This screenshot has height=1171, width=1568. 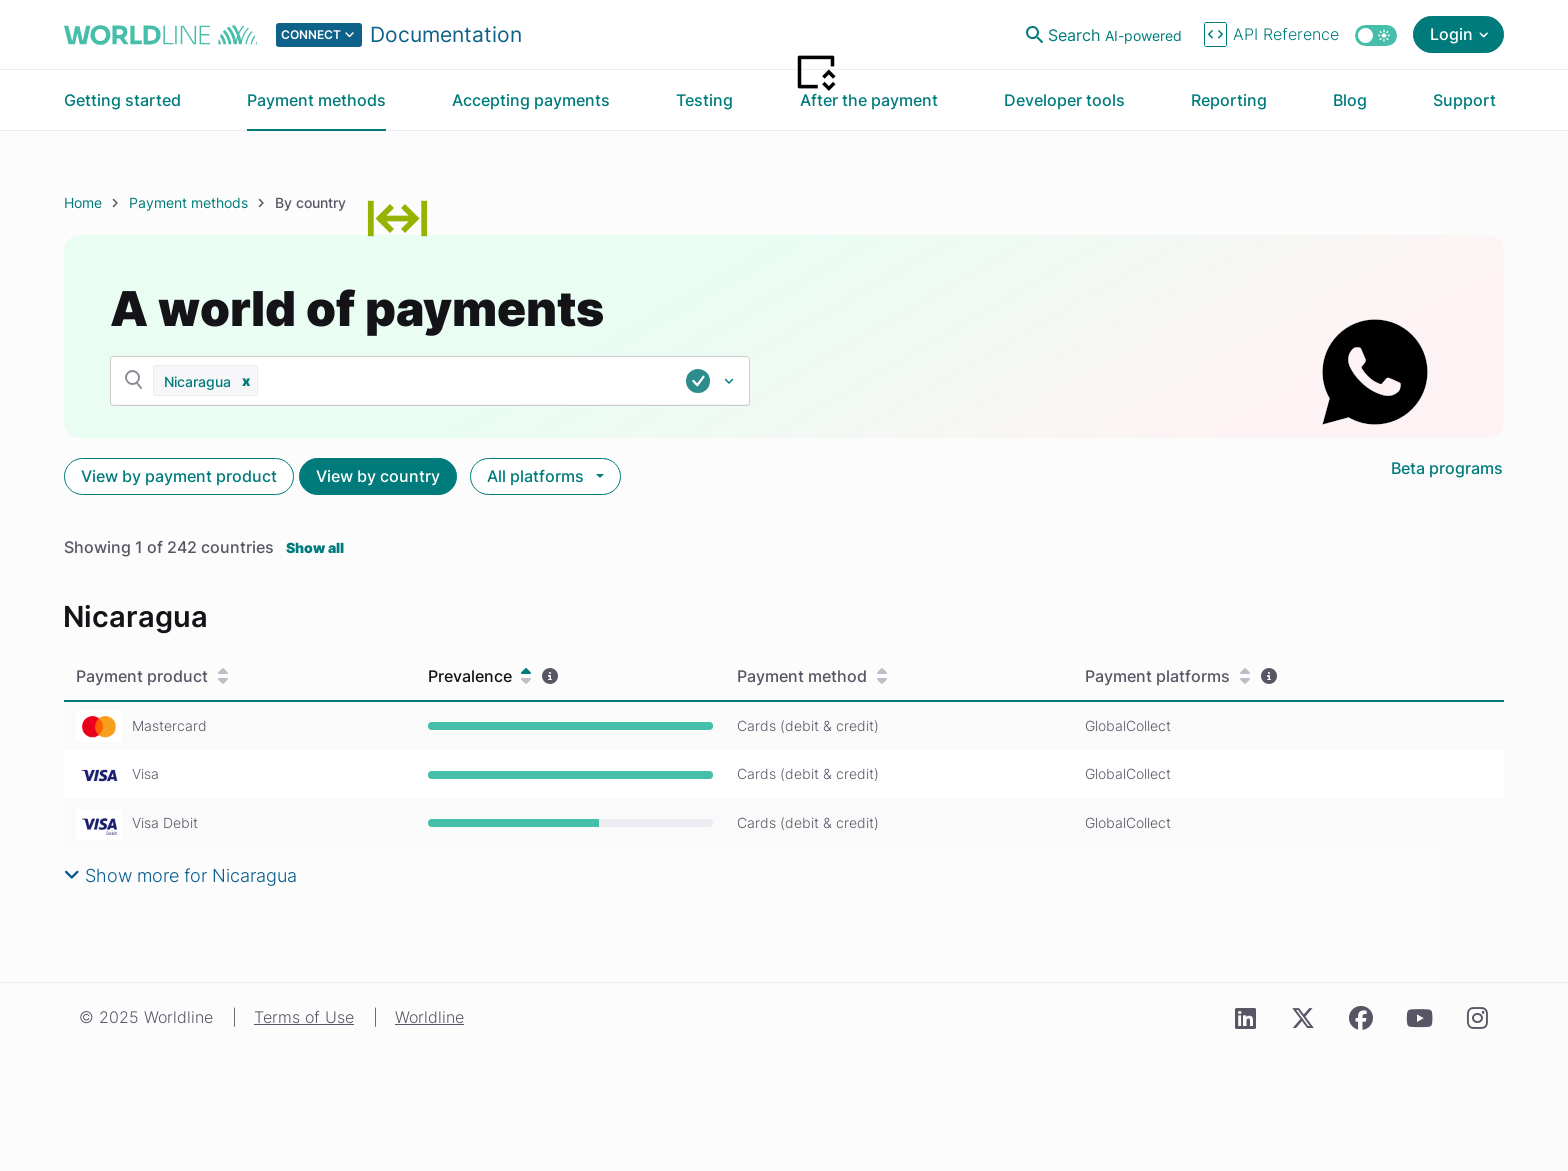 What do you see at coordinates (1375, 372) in the screenshot?
I see `open WhatsApp messaging app` at bounding box center [1375, 372].